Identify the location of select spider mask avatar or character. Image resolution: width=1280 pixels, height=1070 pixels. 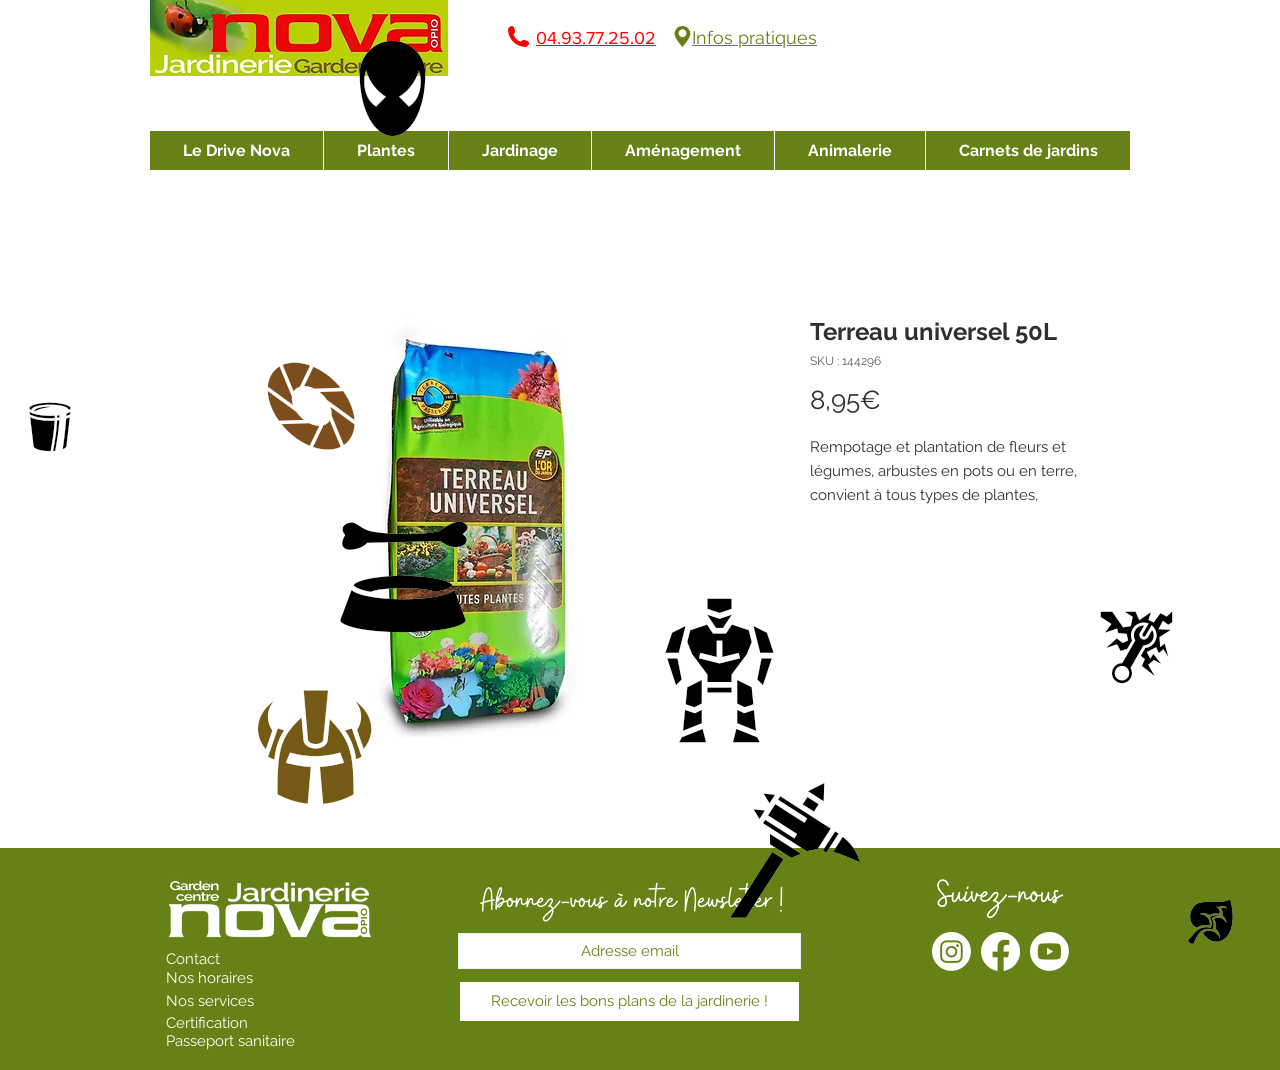
(392, 88).